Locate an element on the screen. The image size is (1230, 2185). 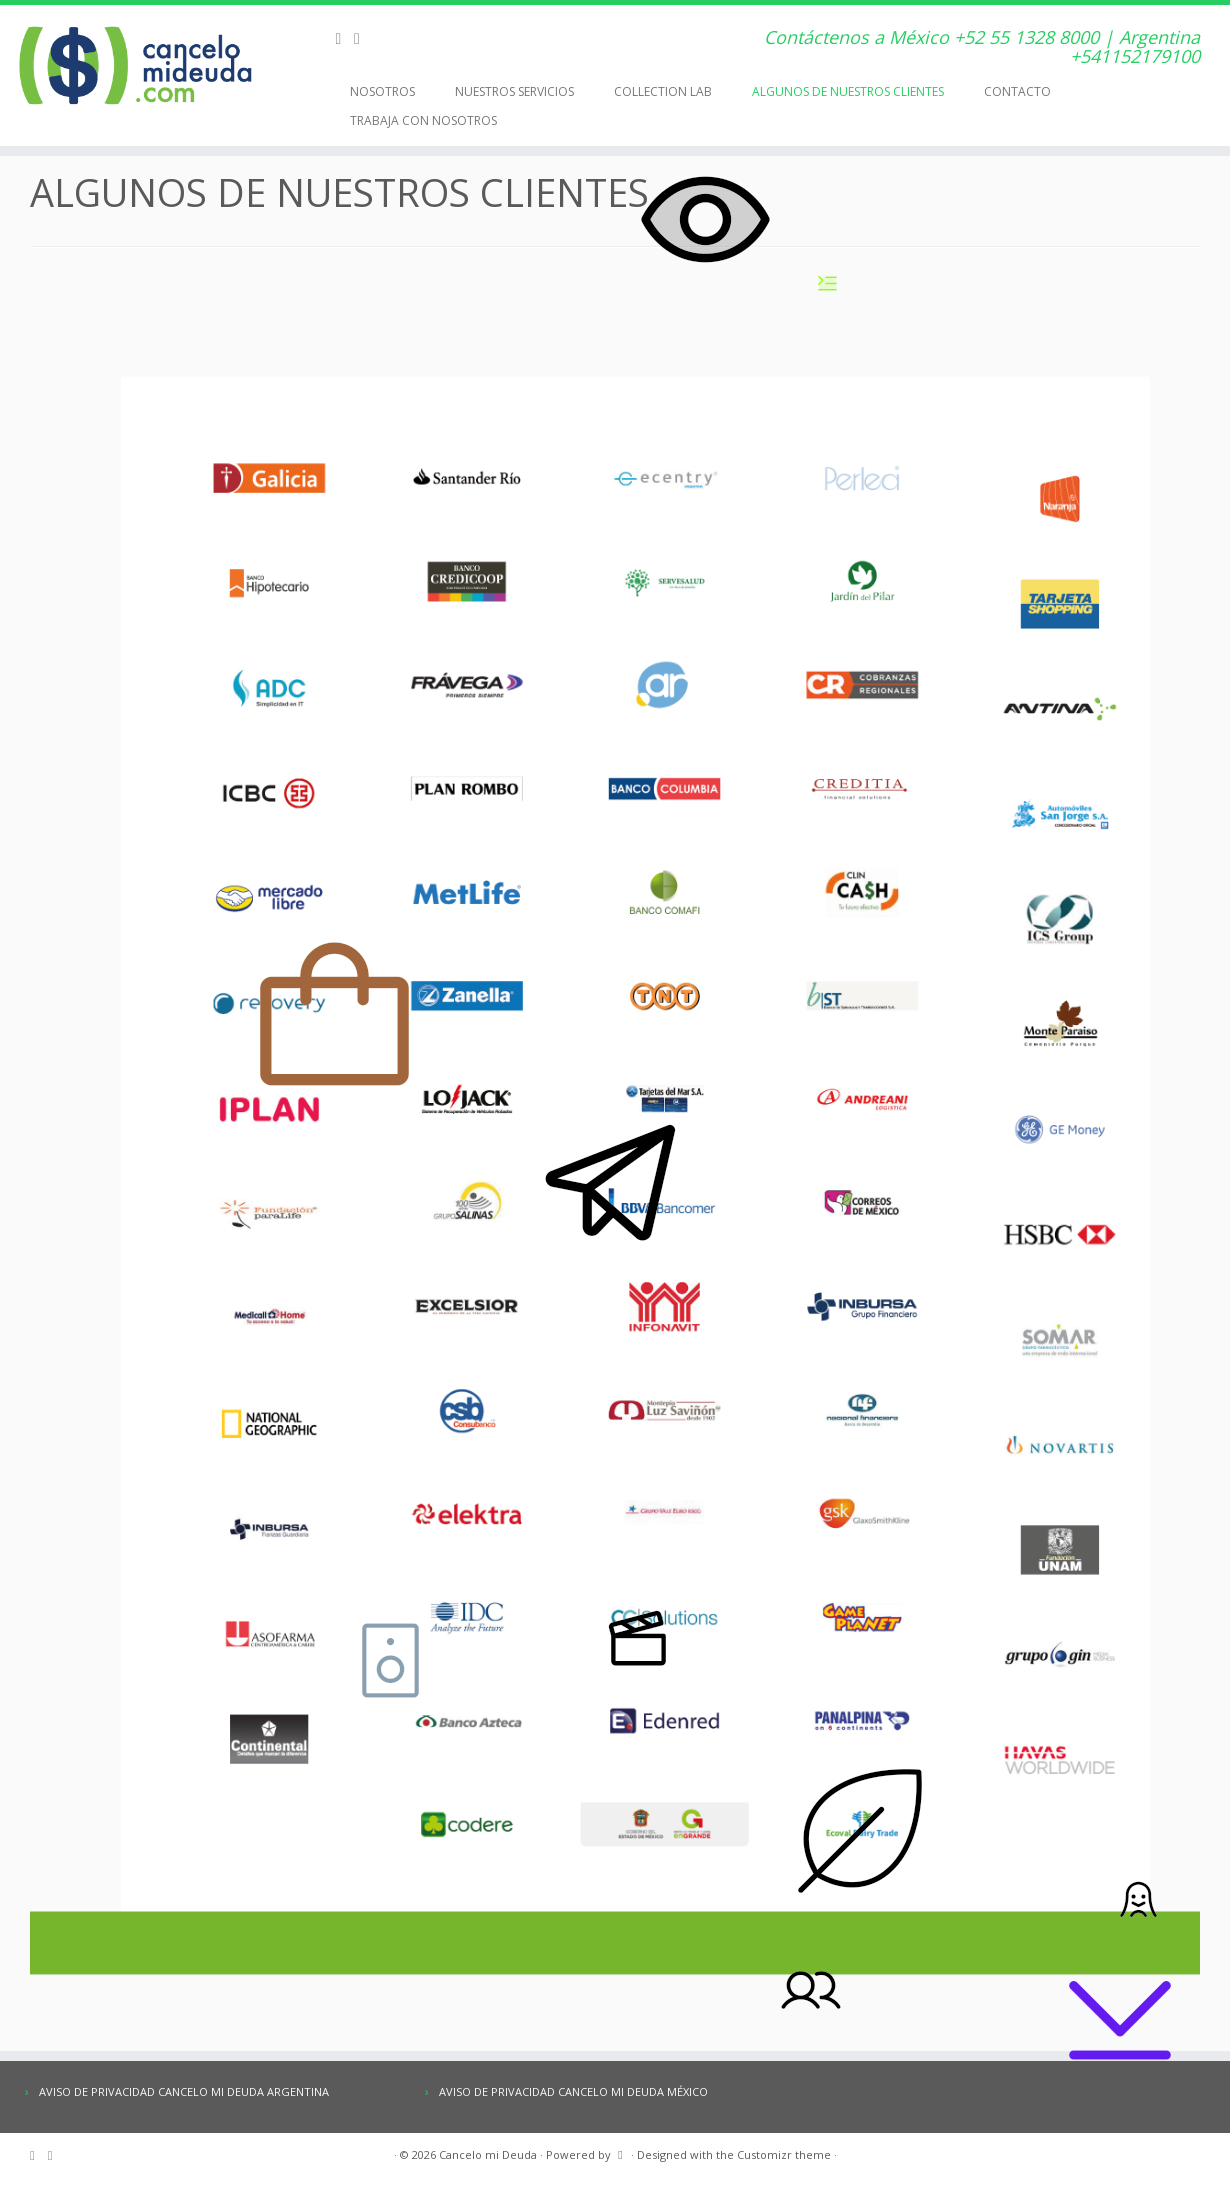
open Telegram messaging app is located at coordinates (615, 1185).